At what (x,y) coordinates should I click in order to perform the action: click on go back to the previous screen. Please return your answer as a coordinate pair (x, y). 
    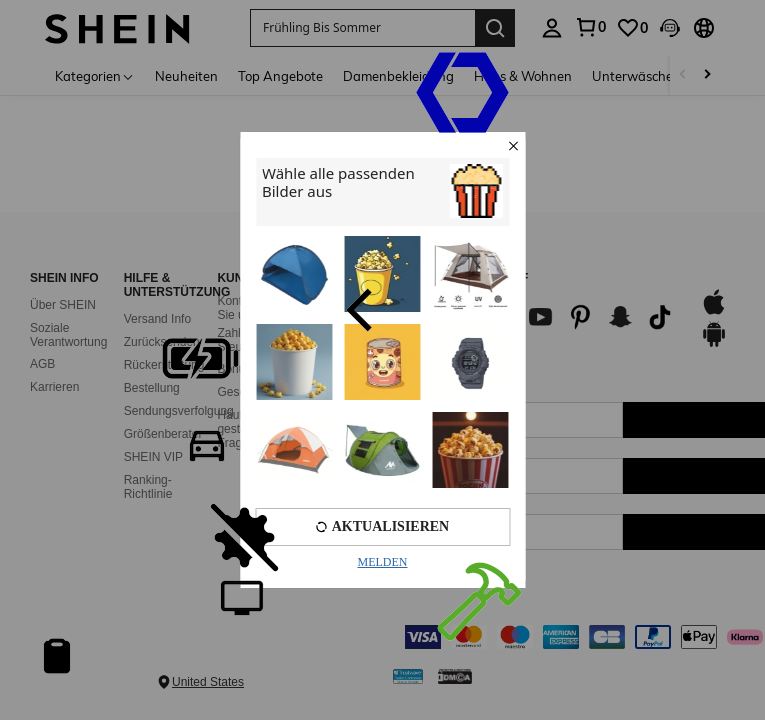
    Looking at the image, I should click on (359, 310).